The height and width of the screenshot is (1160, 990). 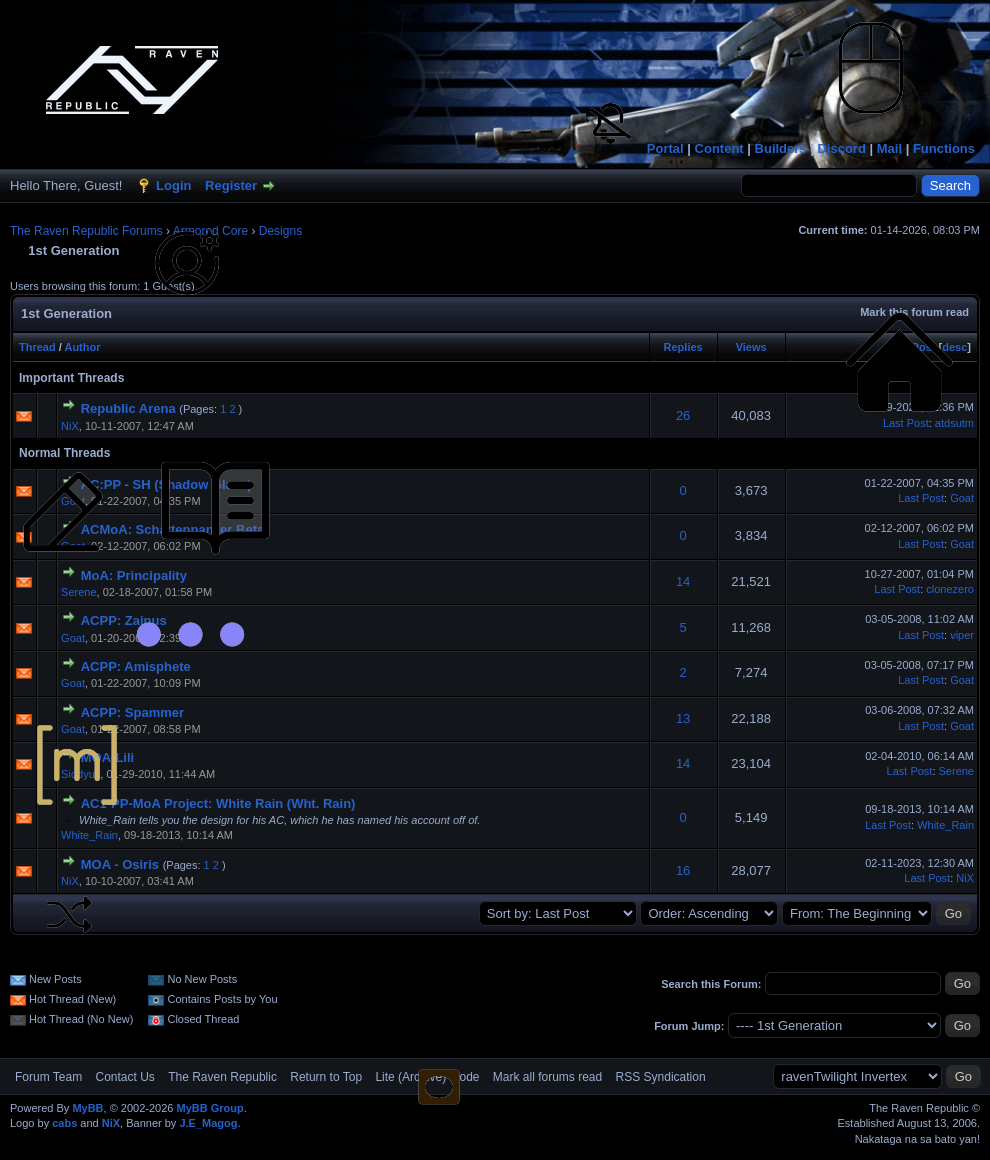 I want to click on access user profile settings, so click(x=187, y=263).